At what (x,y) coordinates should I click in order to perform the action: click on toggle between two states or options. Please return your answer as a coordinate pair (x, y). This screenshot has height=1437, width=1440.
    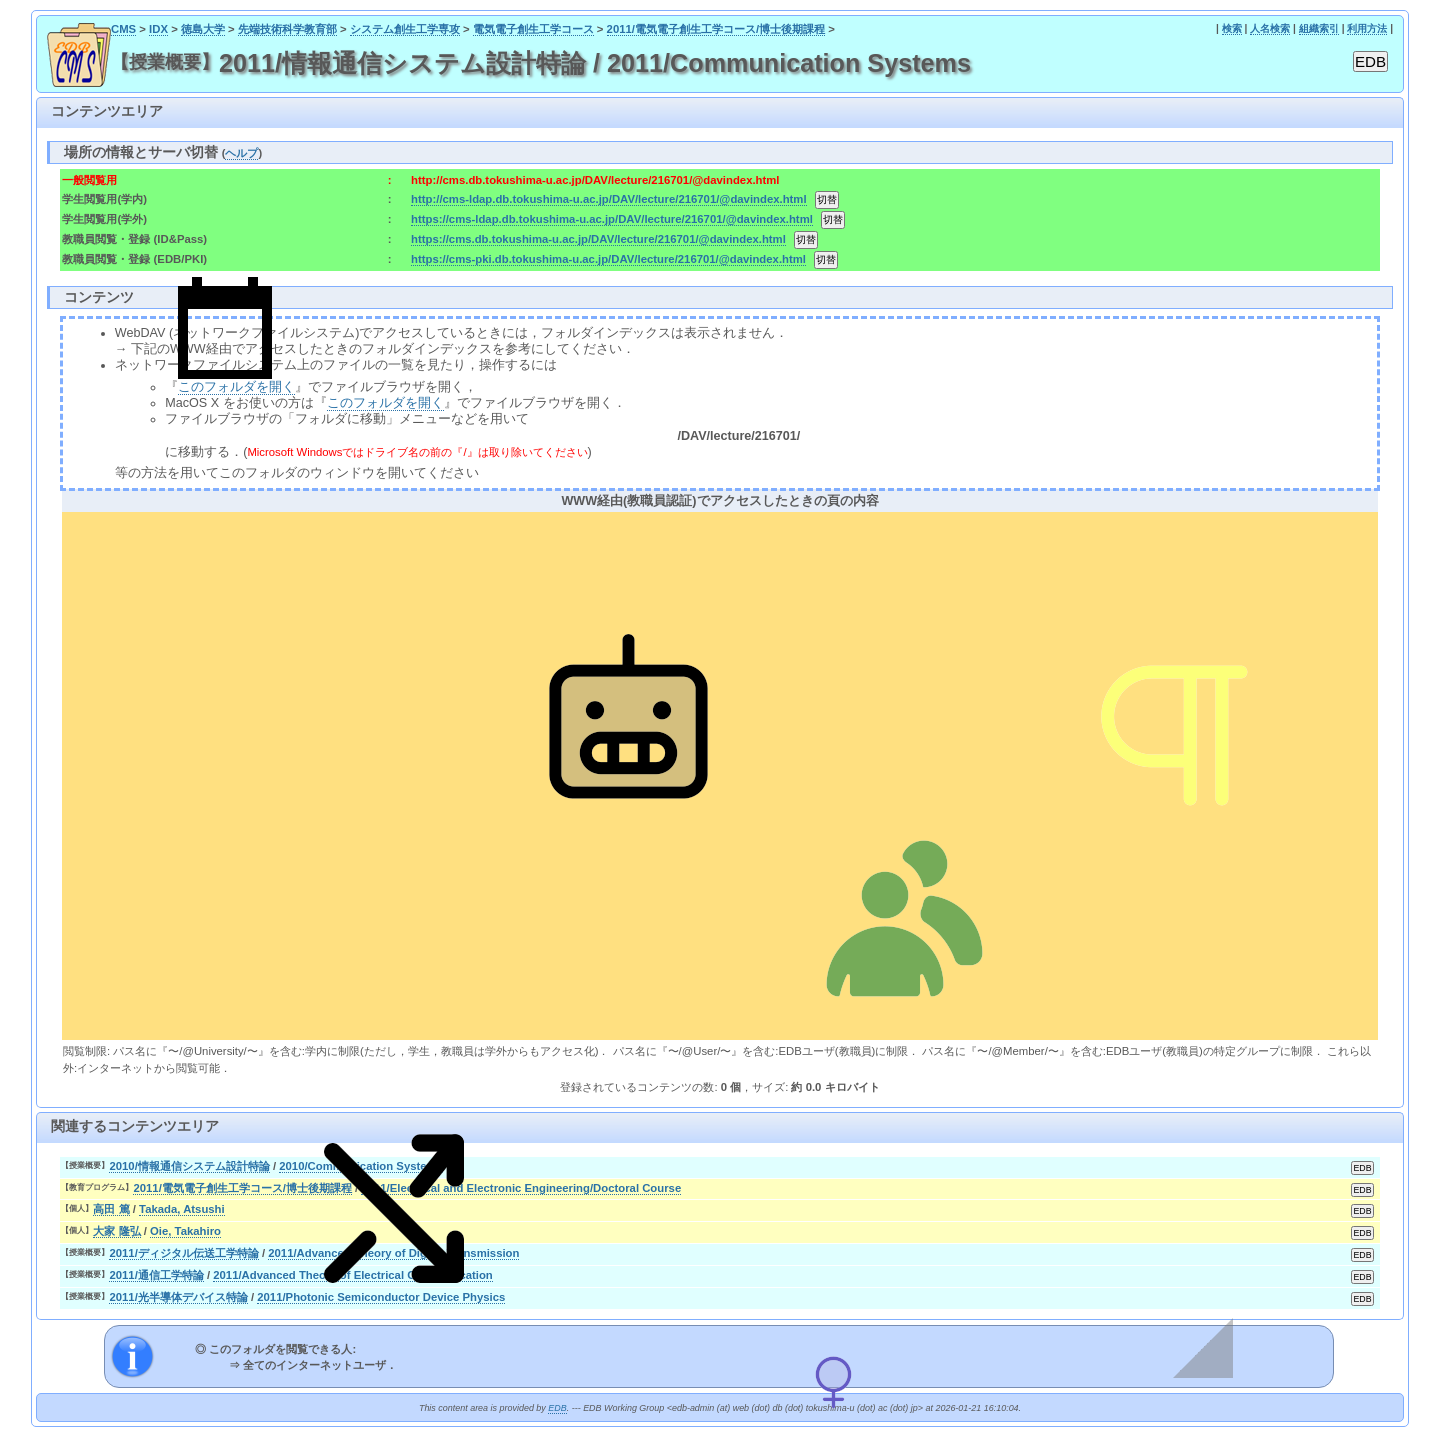
    Looking at the image, I should click on (394, 1213).